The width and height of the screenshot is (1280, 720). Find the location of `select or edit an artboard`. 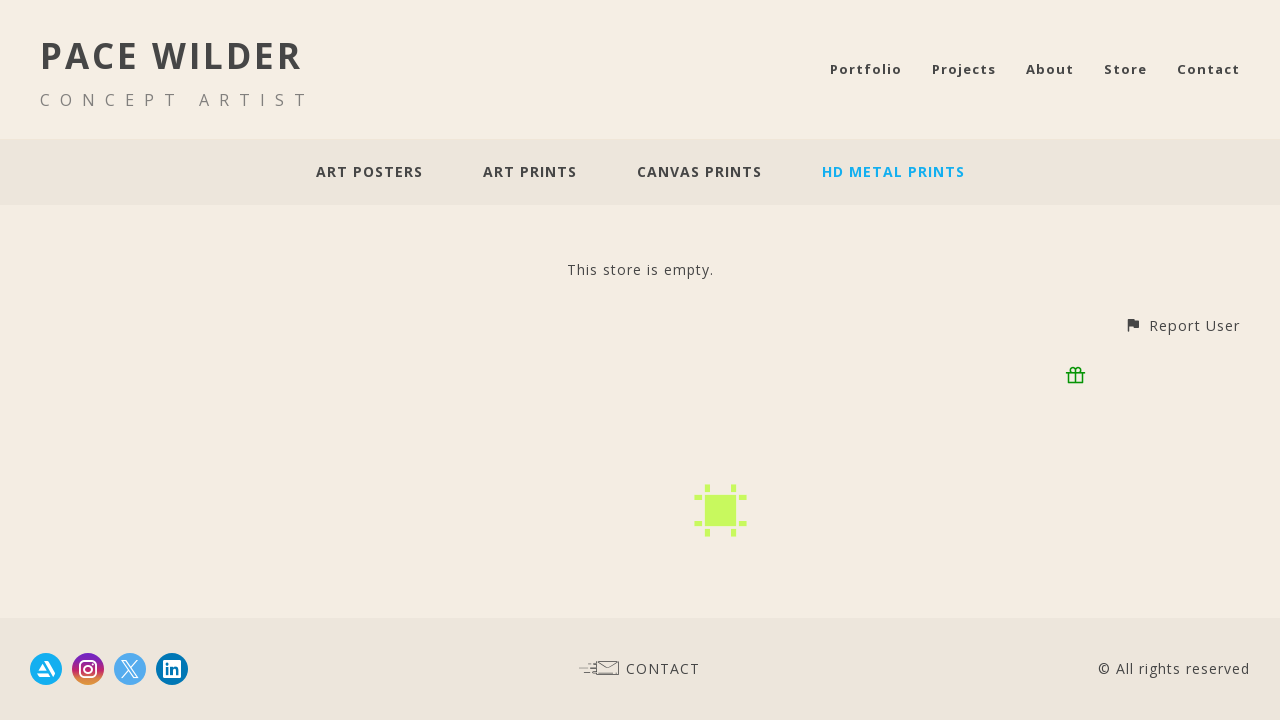

select or edit an artboard is located at coordinates (720, 510).